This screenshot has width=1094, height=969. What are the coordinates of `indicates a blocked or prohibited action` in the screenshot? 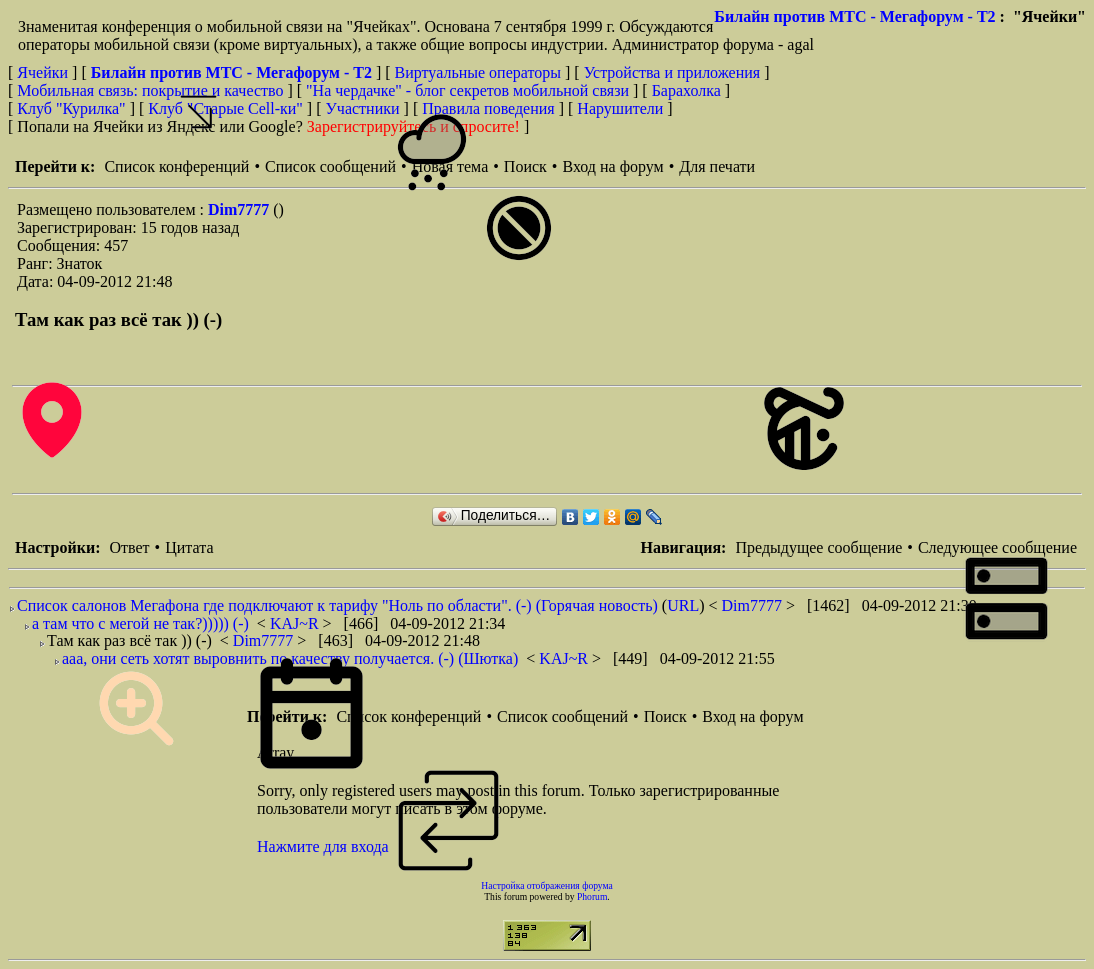 It's located at (519, 228).